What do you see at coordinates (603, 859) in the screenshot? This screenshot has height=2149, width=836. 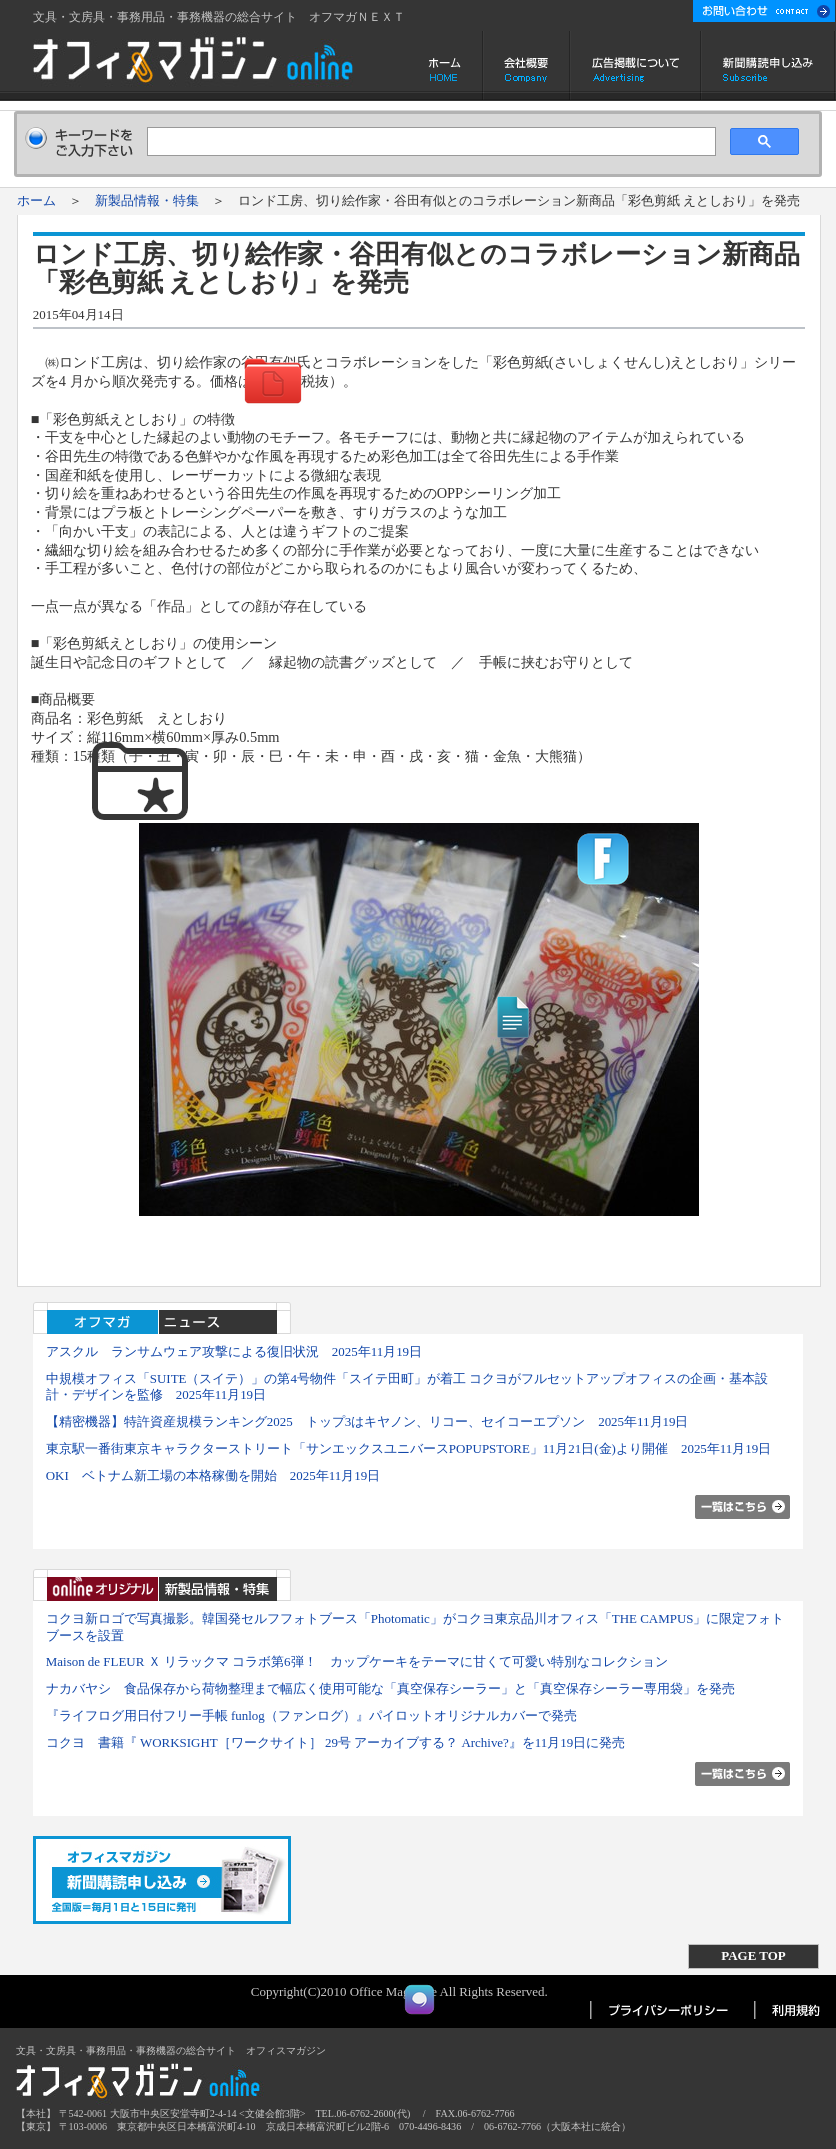 I see `launch Fortnite game` at bounding box center [603, 859].